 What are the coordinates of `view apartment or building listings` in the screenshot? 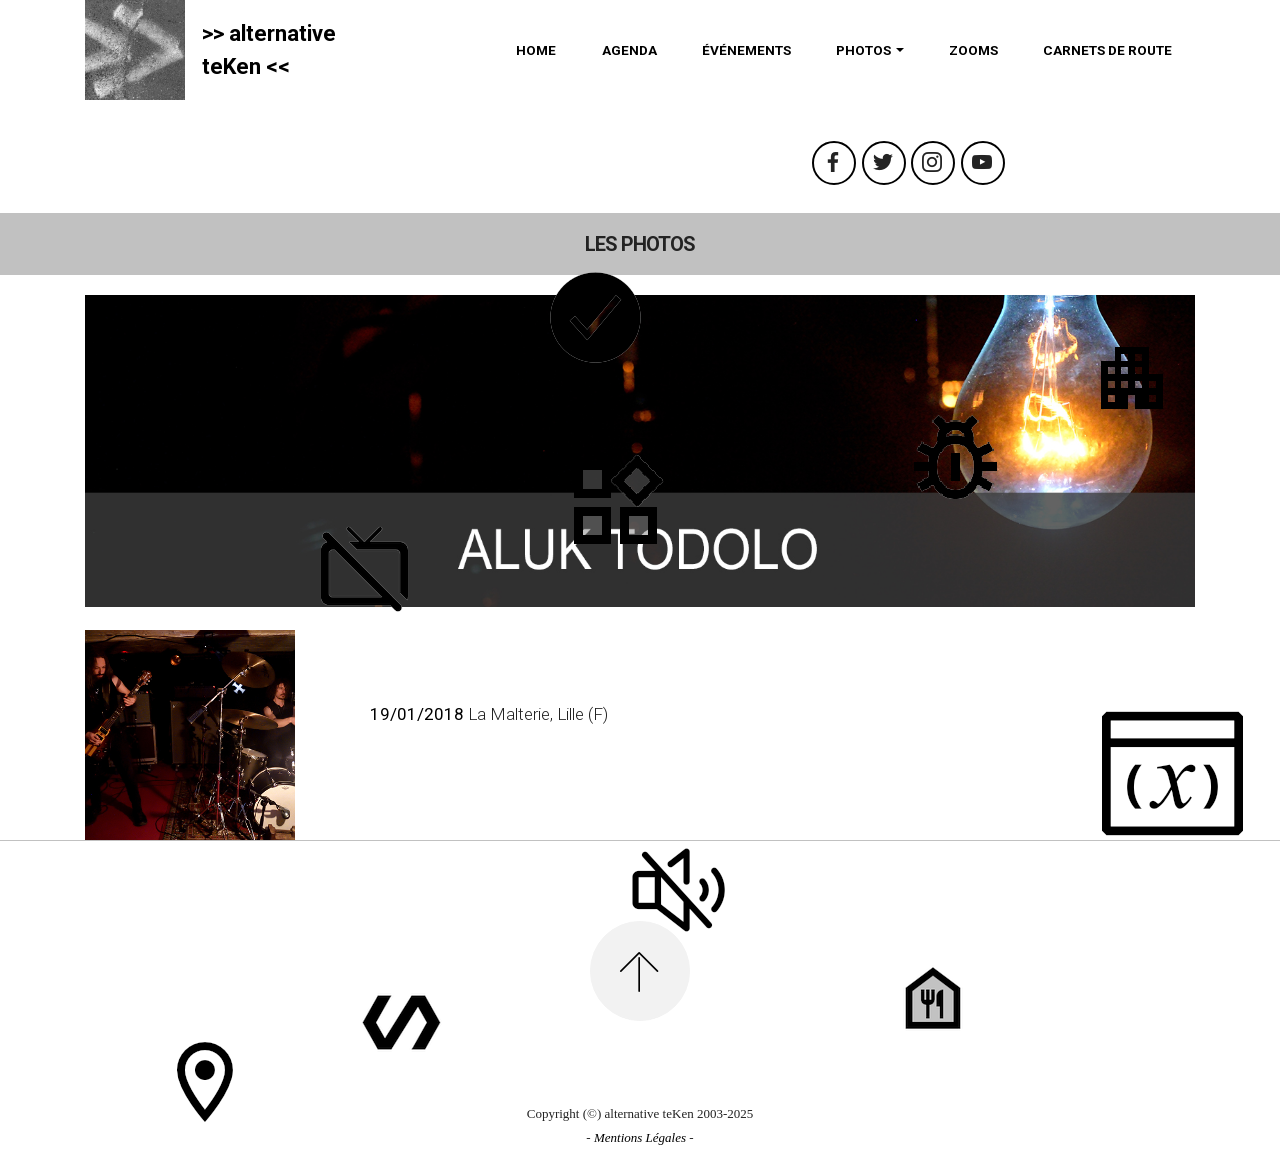 It's located at (1132, 378).